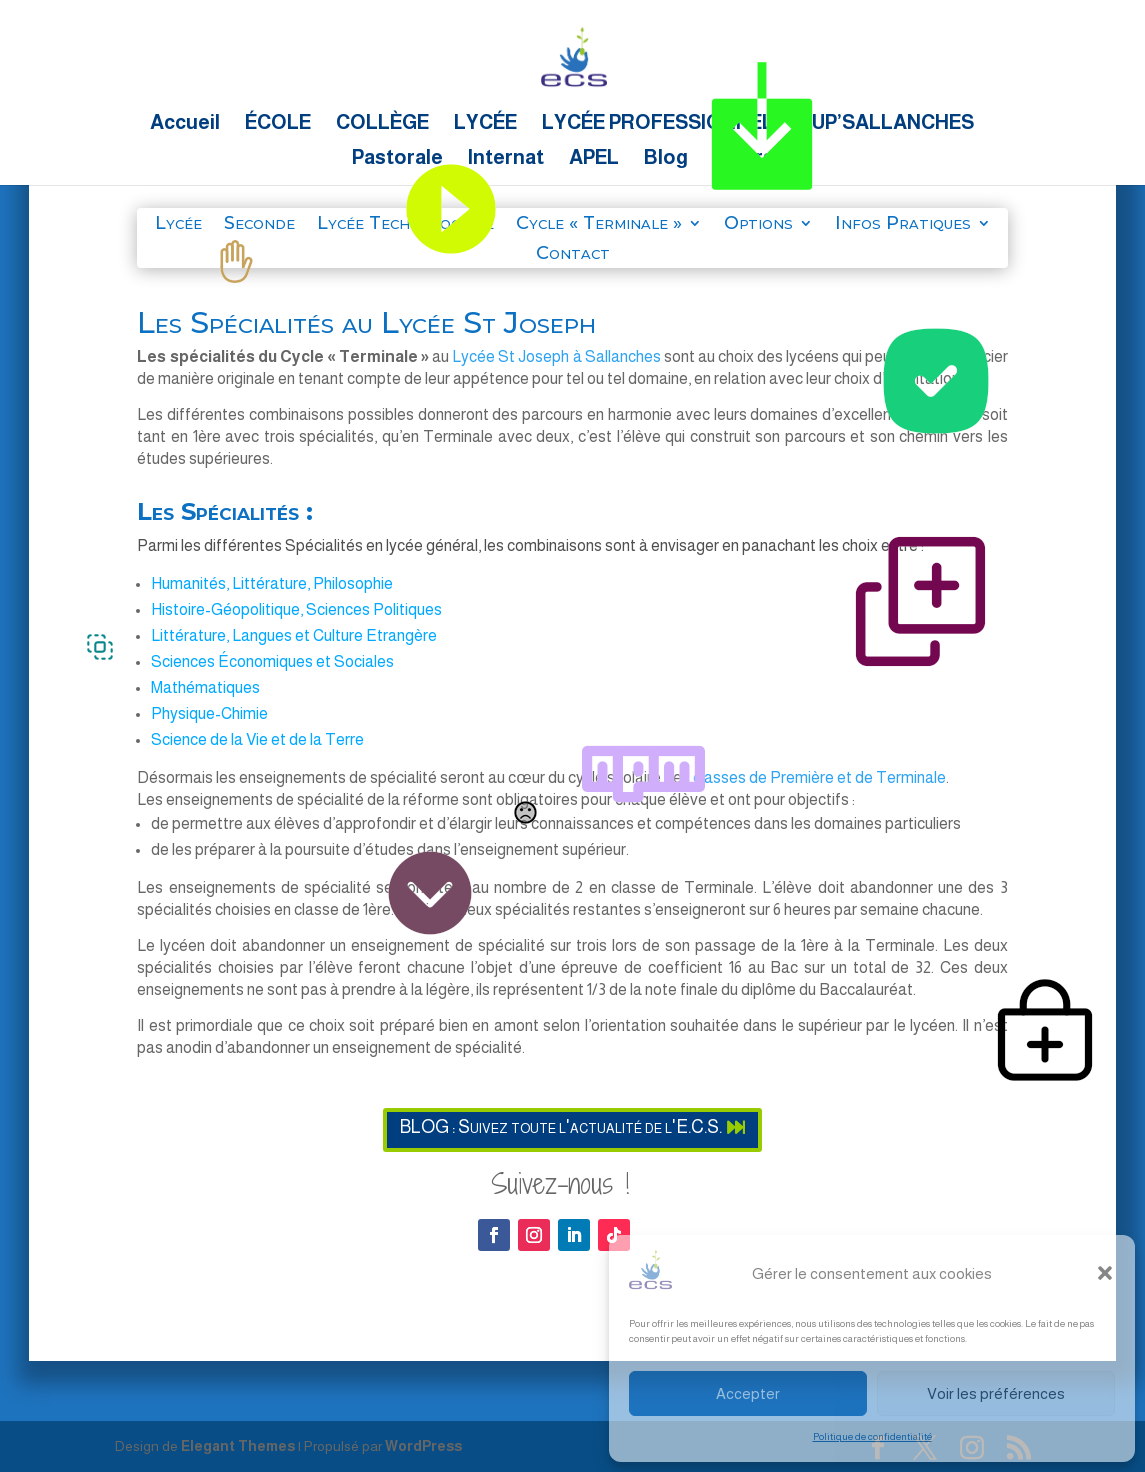  I want to click on mark task as complete, so click(936, 381).